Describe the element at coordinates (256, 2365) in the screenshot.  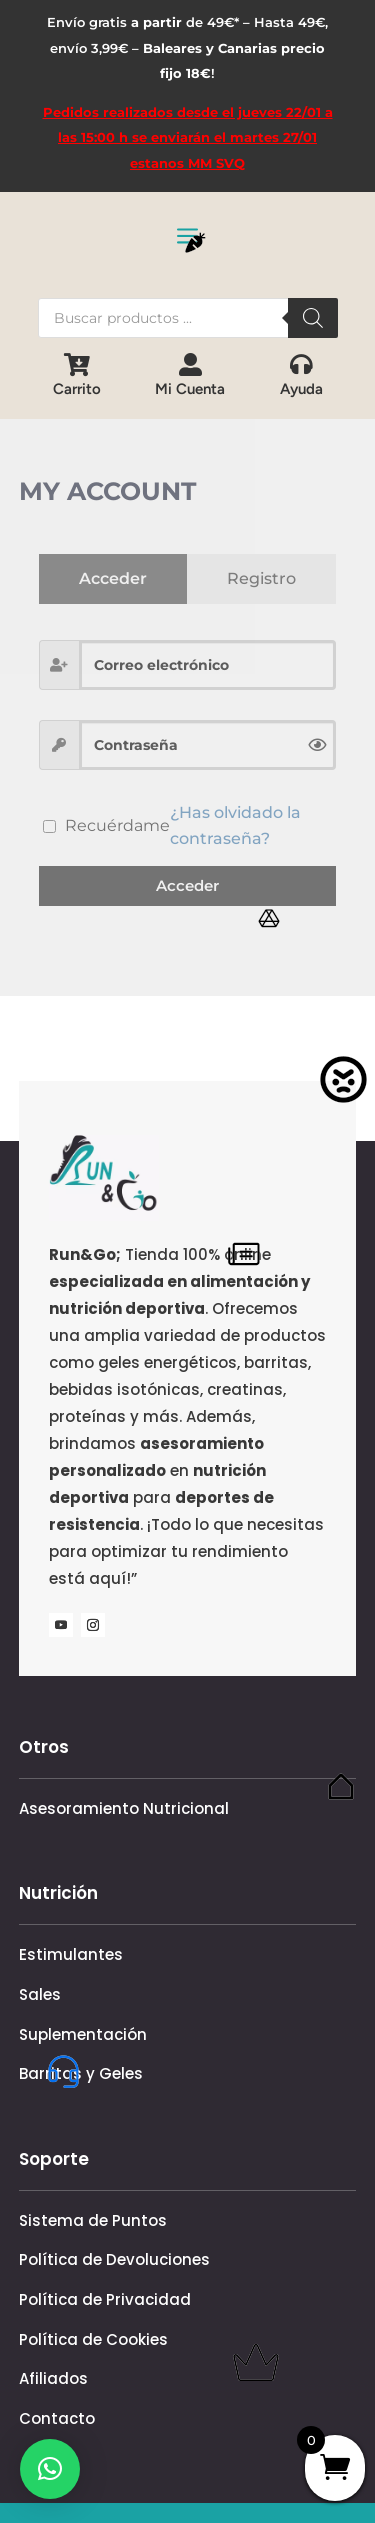
I see `indicates premium or pro membership status` at that location.